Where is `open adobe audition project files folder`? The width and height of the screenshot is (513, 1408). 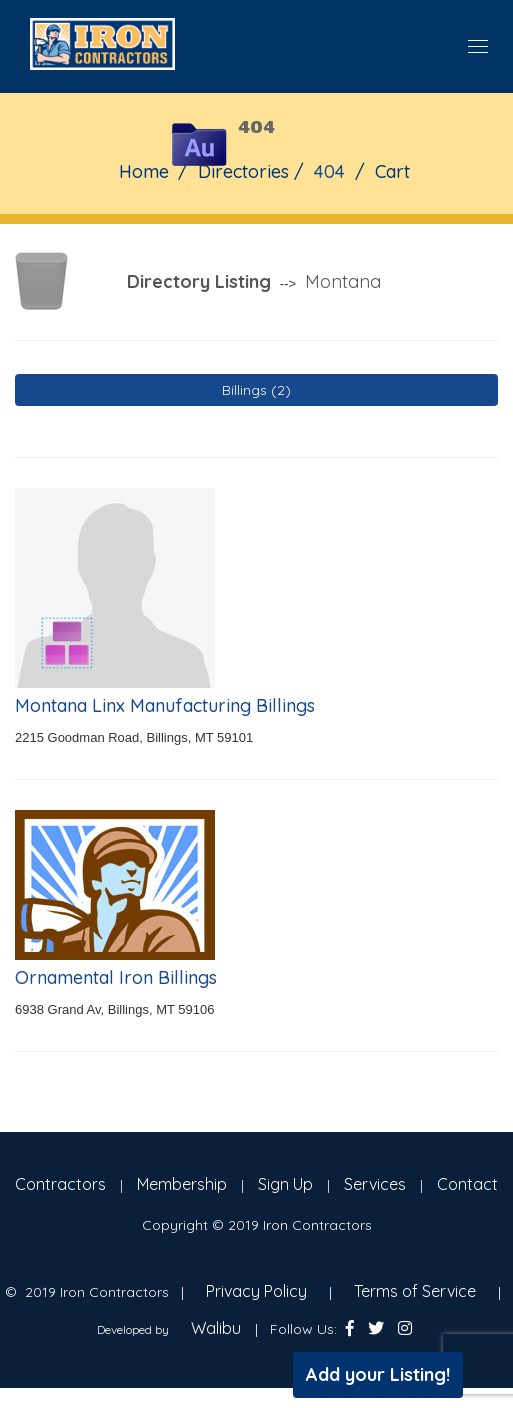 open adobe audition project files folder is located at coordinates (199, 146).